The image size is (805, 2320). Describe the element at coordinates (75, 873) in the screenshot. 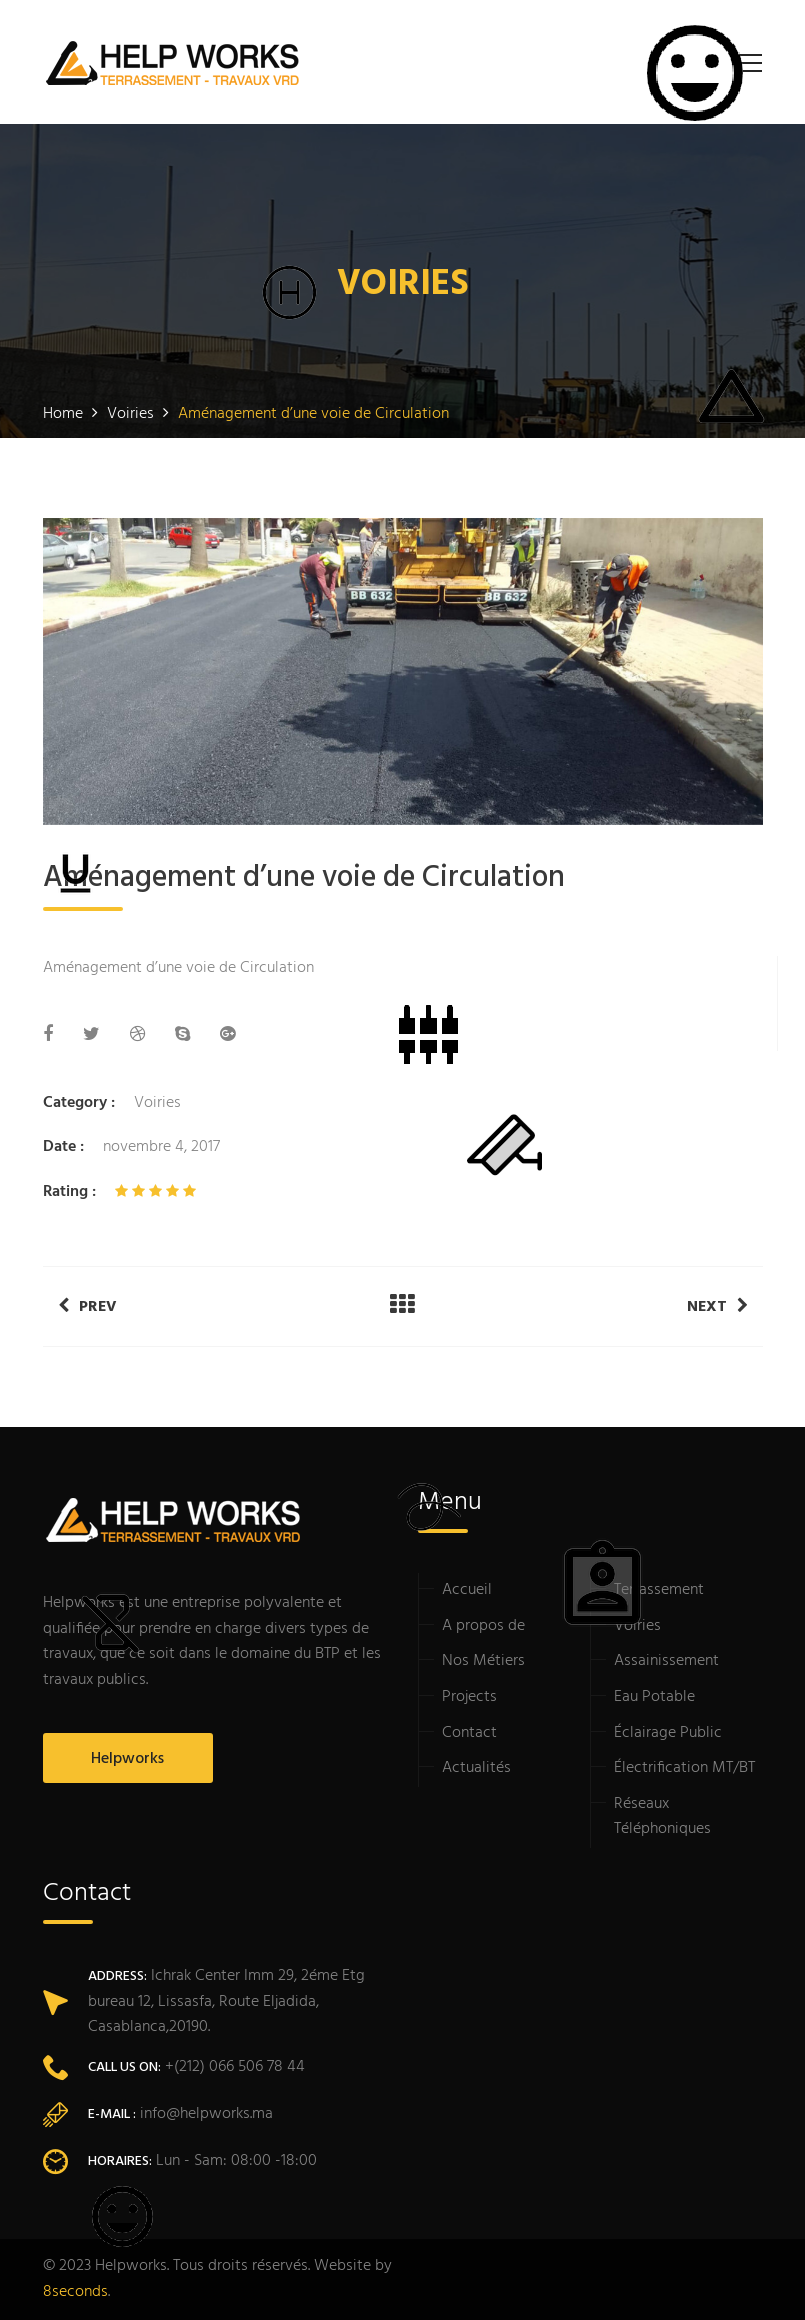

I see `apply underline formatting to selected text` at that location.